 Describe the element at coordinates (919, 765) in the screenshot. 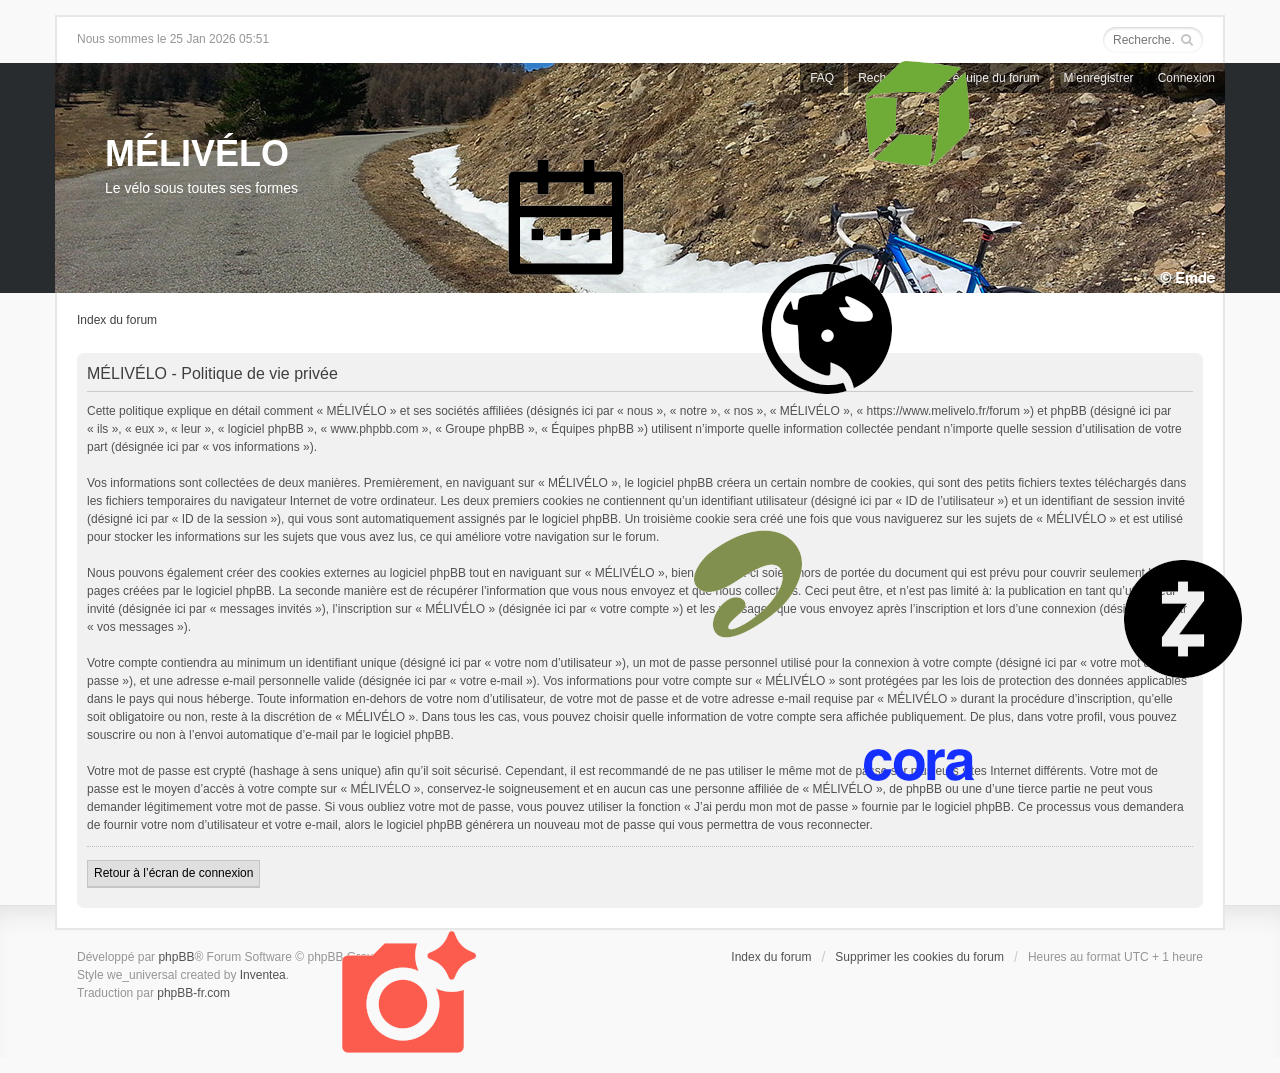

I see `Cora brand logo` at that location.